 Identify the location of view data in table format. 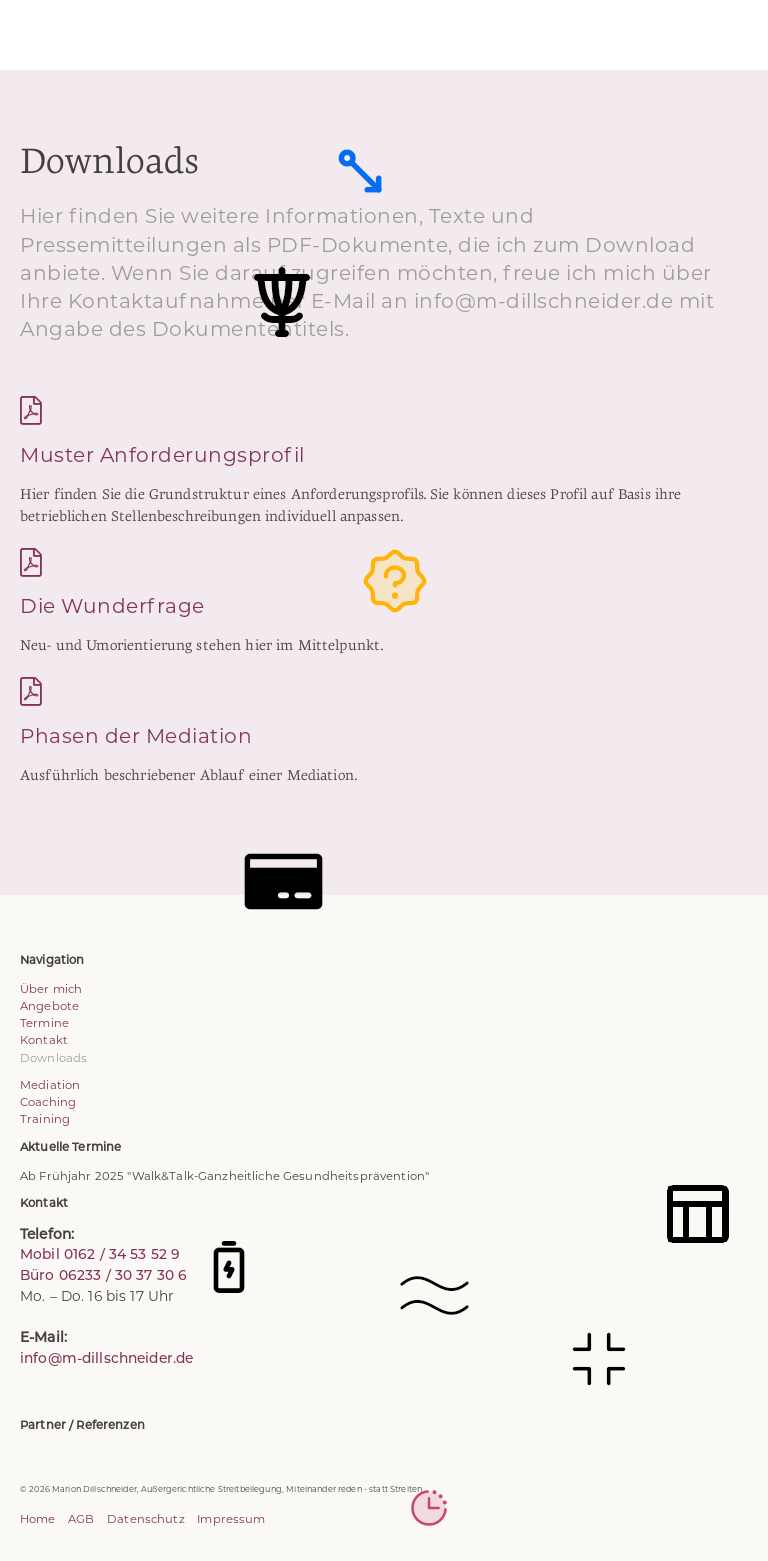
(696, 1214).